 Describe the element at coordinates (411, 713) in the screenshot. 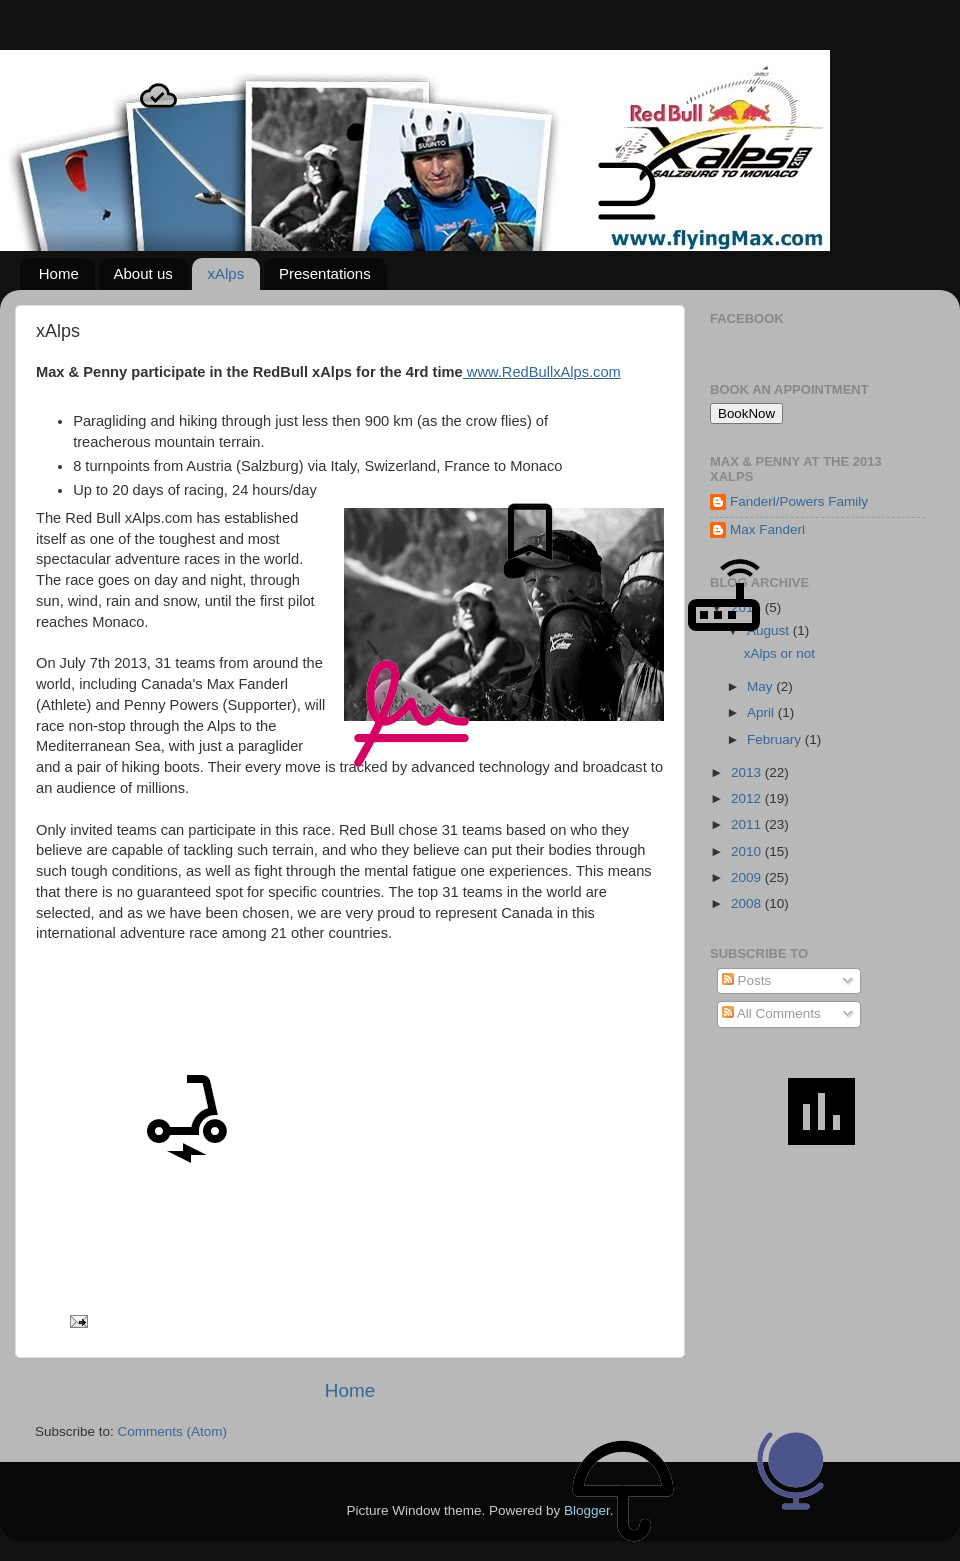

I see `add your signature to a document` at that location.